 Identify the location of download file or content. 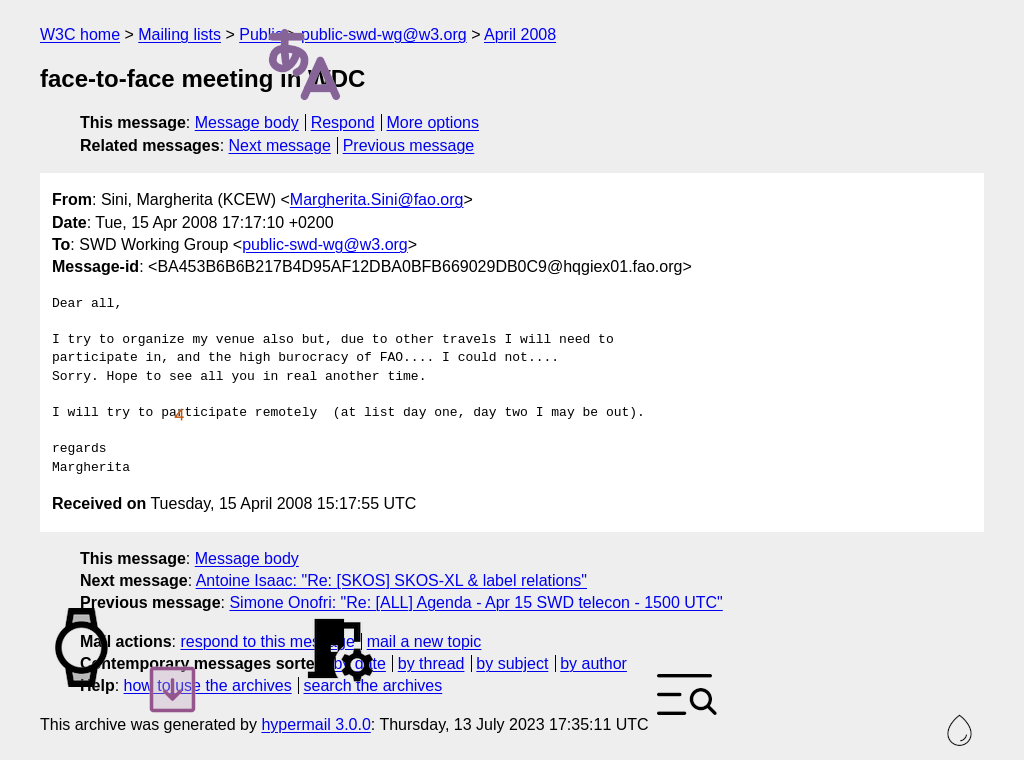
(172, 689).